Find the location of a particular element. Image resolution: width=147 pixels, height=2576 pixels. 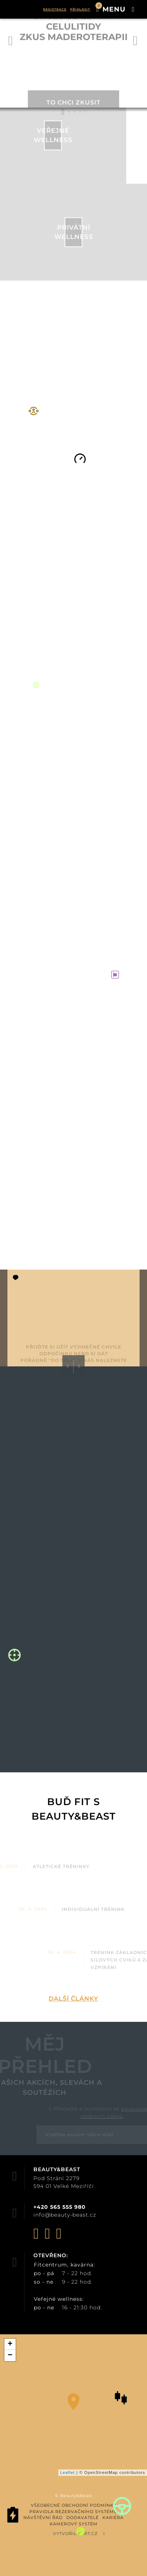

access driving or navigation mode is located at coordinates (122, 2506).